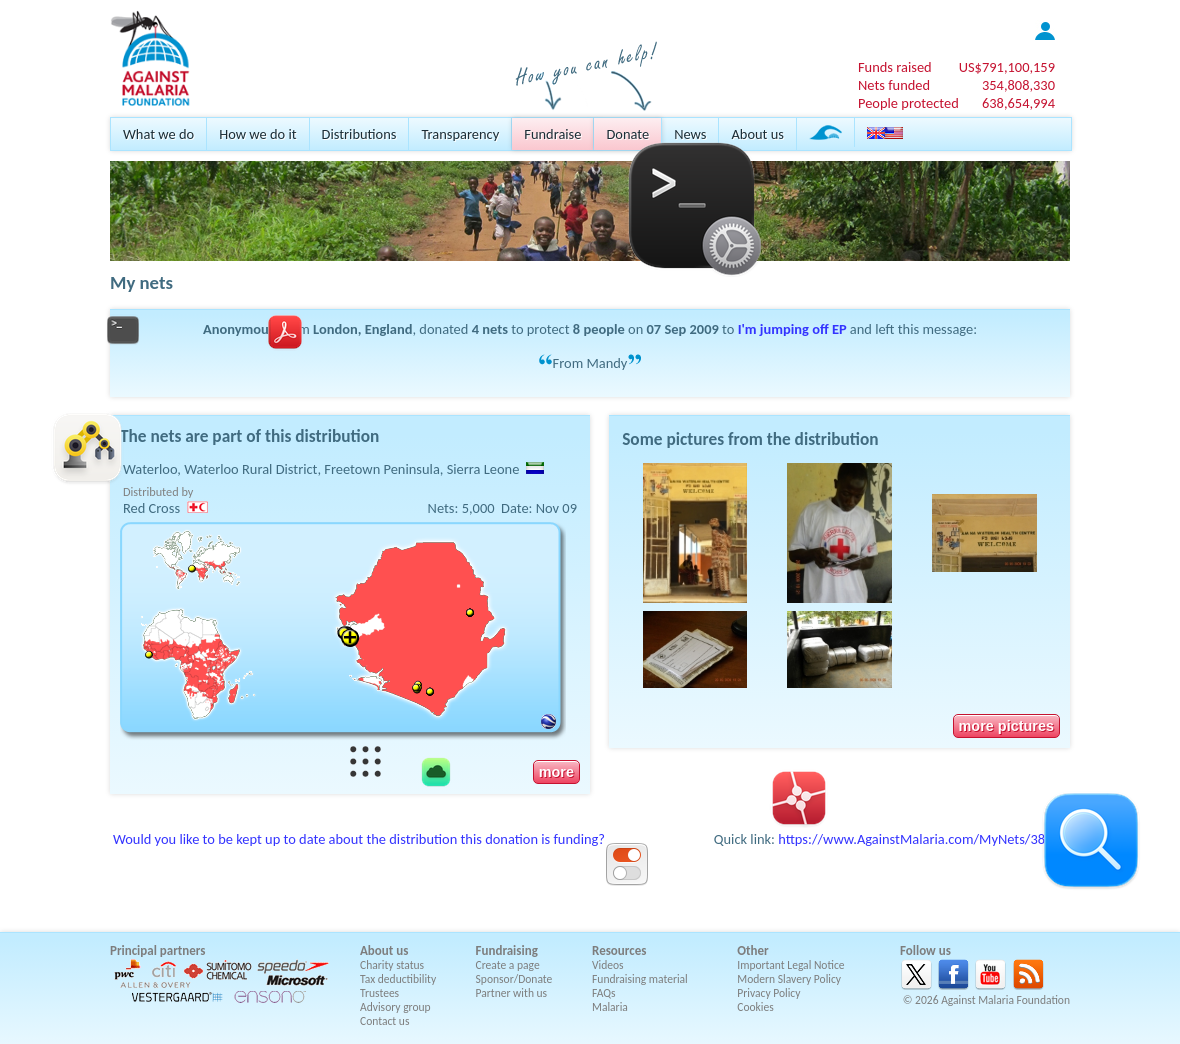  I want to click on open system tweaks or settings customization, so click(627, 864).